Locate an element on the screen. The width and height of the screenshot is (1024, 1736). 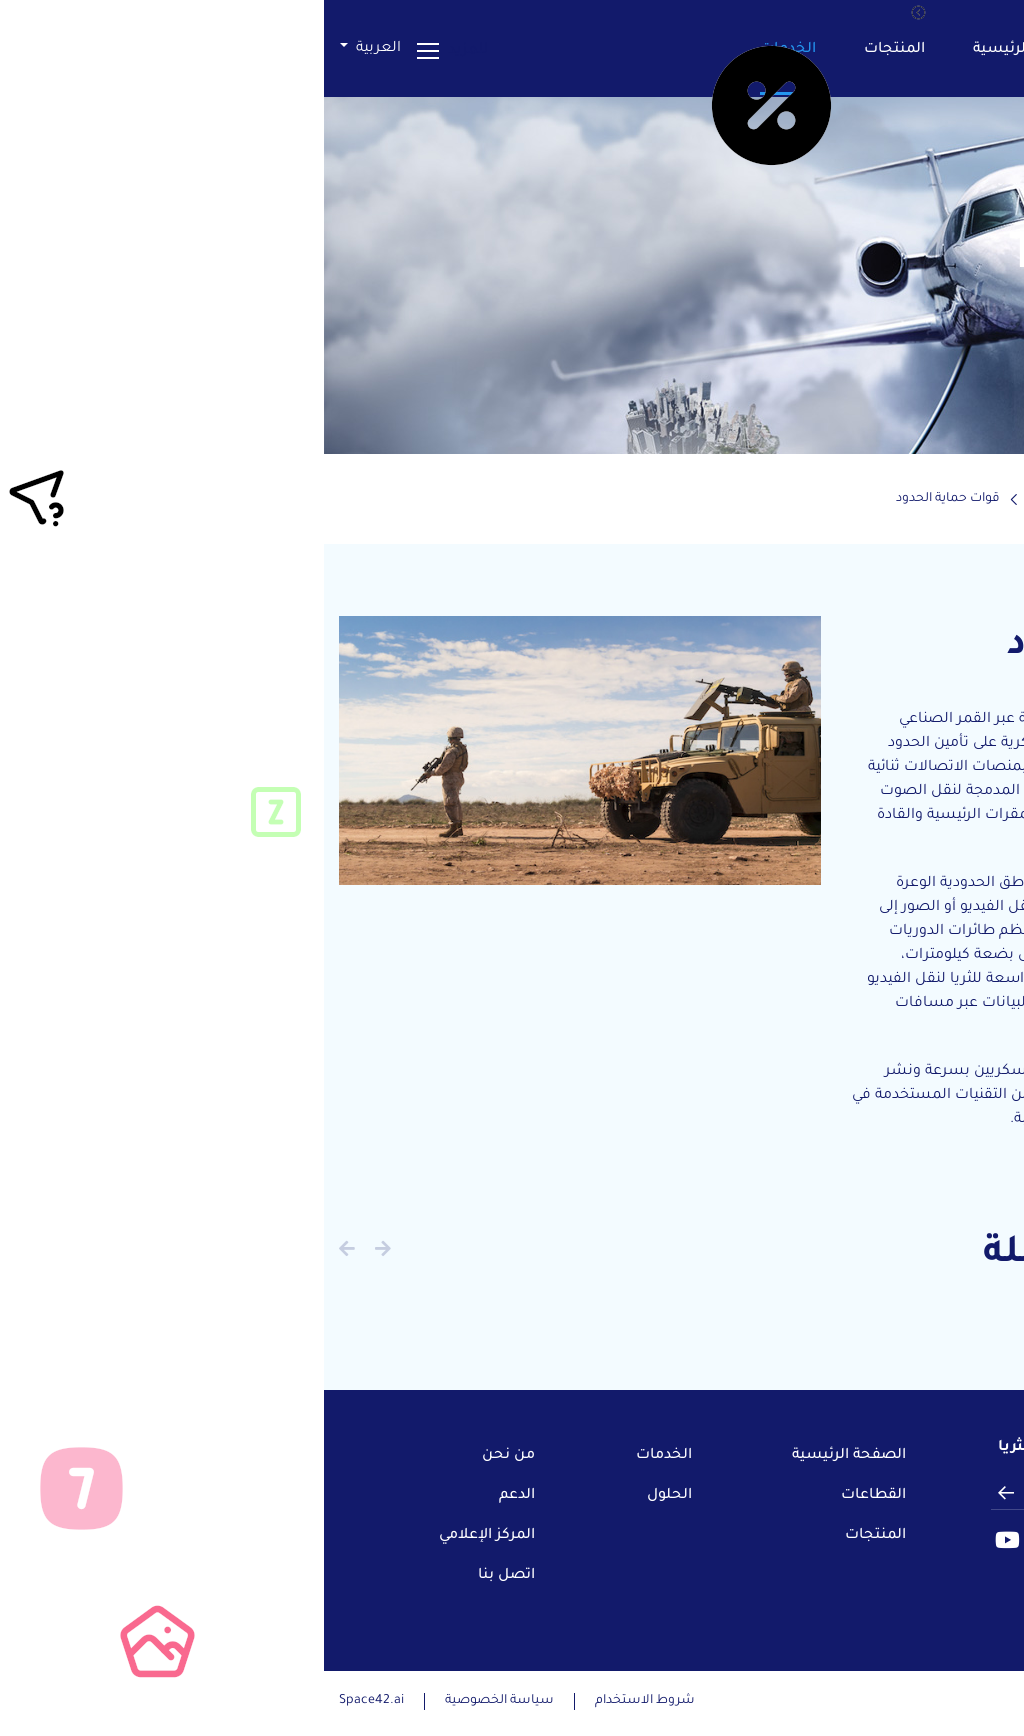
view images in a pentagon-shaped frame is located at coordinates (157, 1643).